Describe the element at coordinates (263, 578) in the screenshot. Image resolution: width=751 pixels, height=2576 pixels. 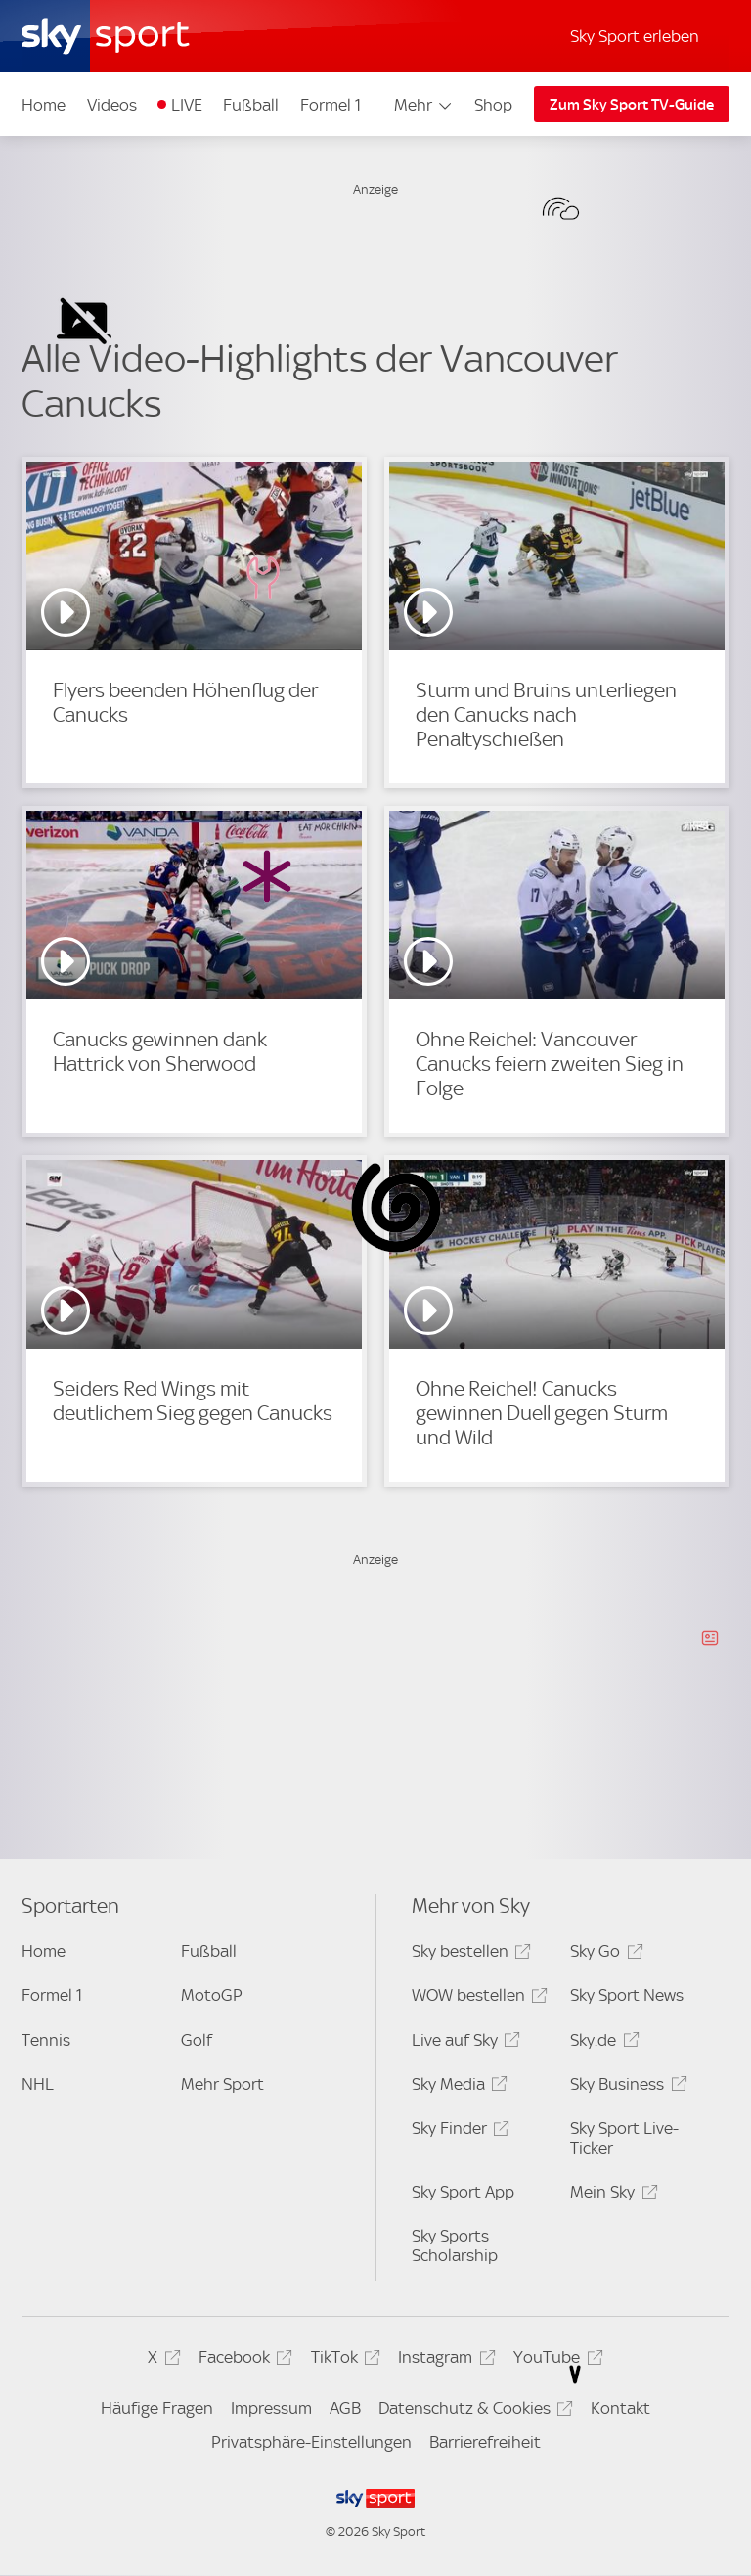
I see `access settings or configuration options` at that location.